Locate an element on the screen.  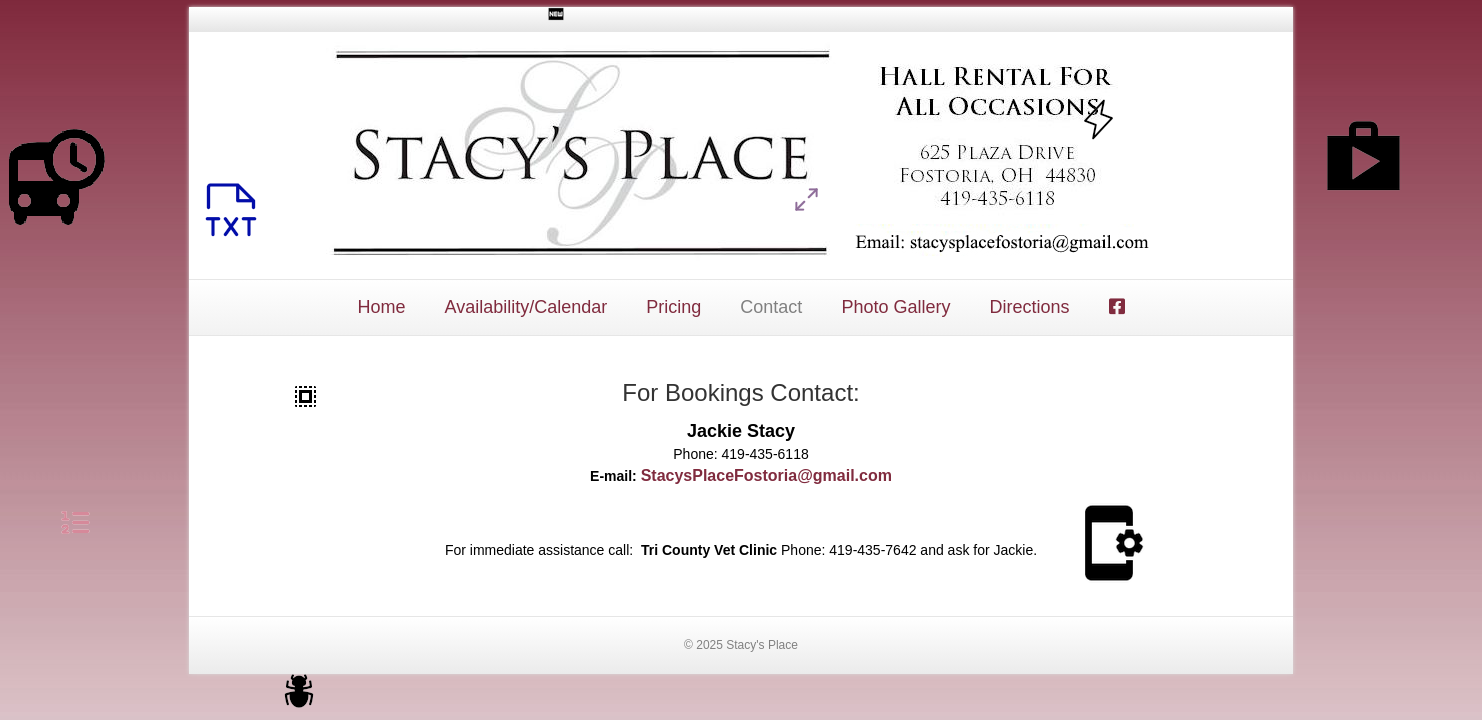
open app settings is located at coordinates (1109, 543).